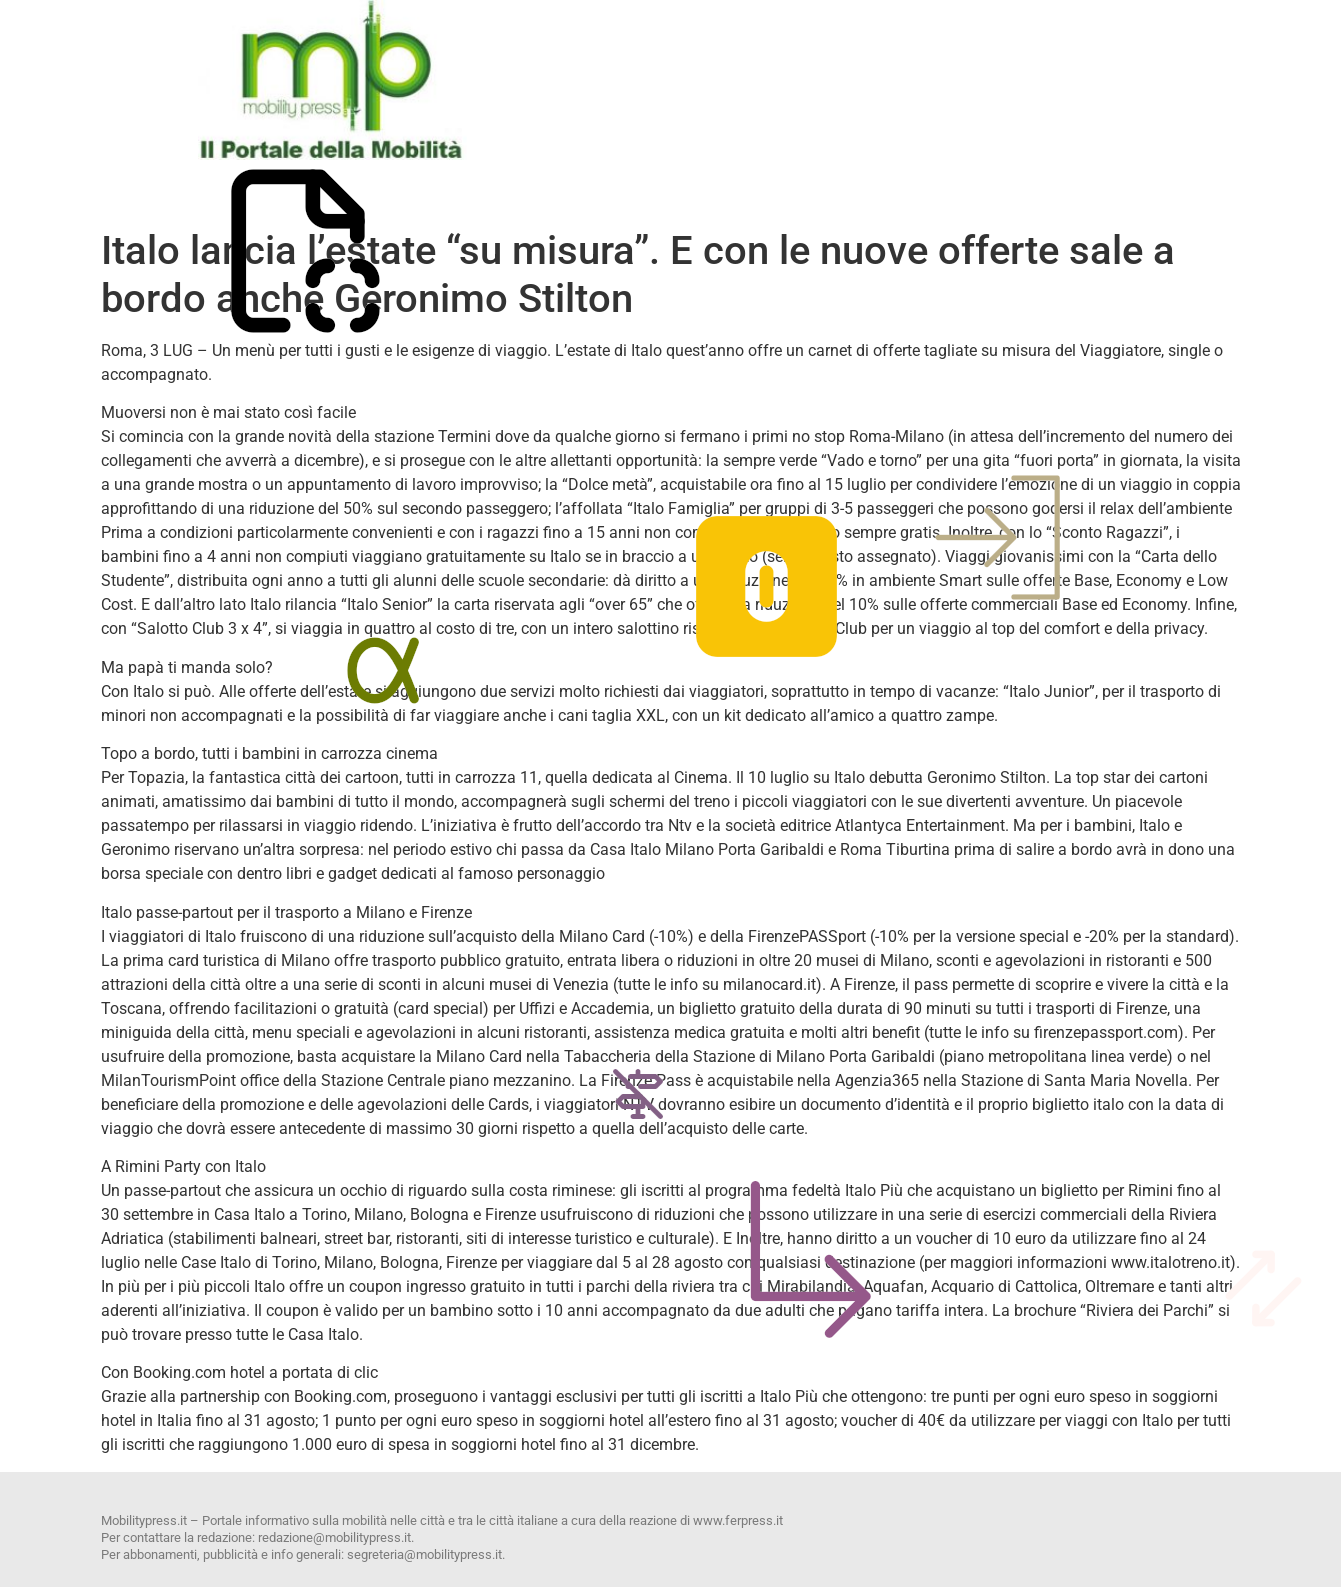 Image resolution: width=1341 pixels, height=1587 pixels. What do you see at coordinates (638, 1094) in the screenshot?
I see `directions or navigation unavailable` at bounding box center [638, 1094].